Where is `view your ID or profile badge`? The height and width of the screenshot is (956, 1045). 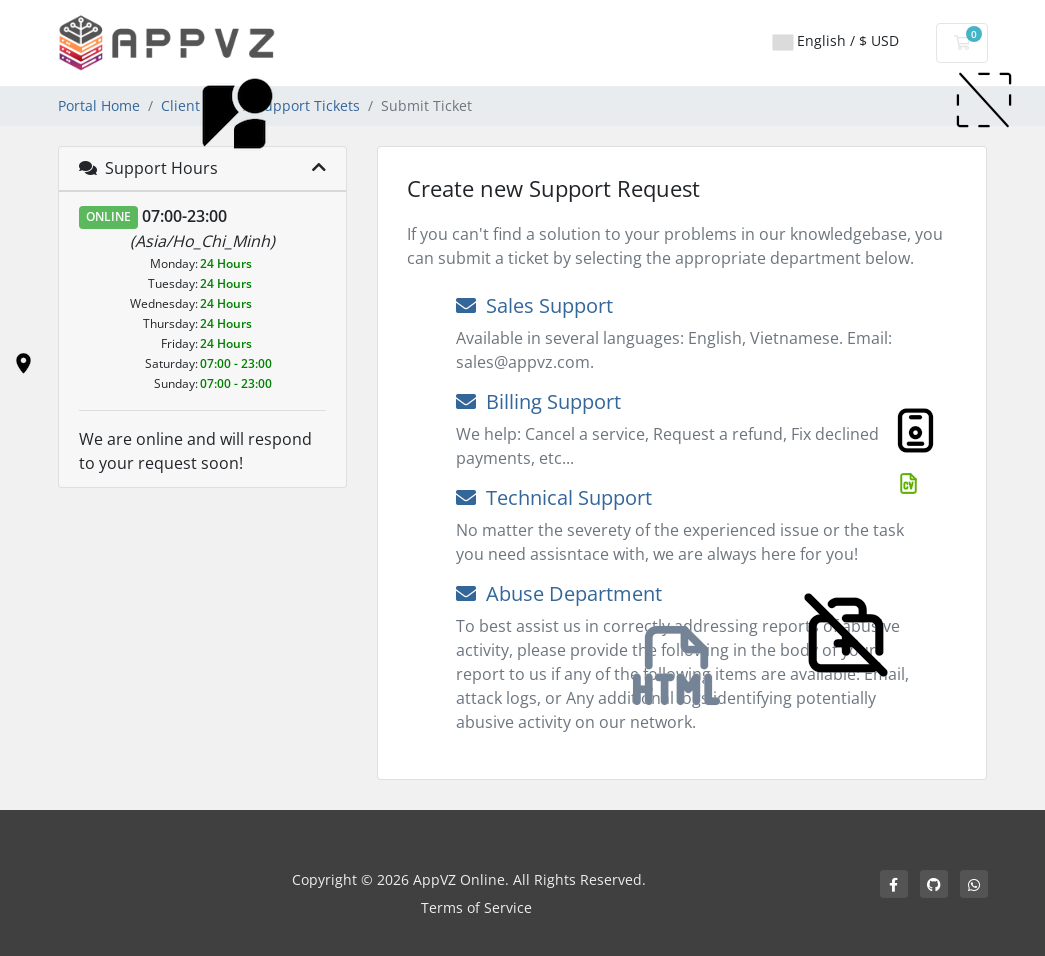 view your ID or profile badge is located at coordinates (915, 430).